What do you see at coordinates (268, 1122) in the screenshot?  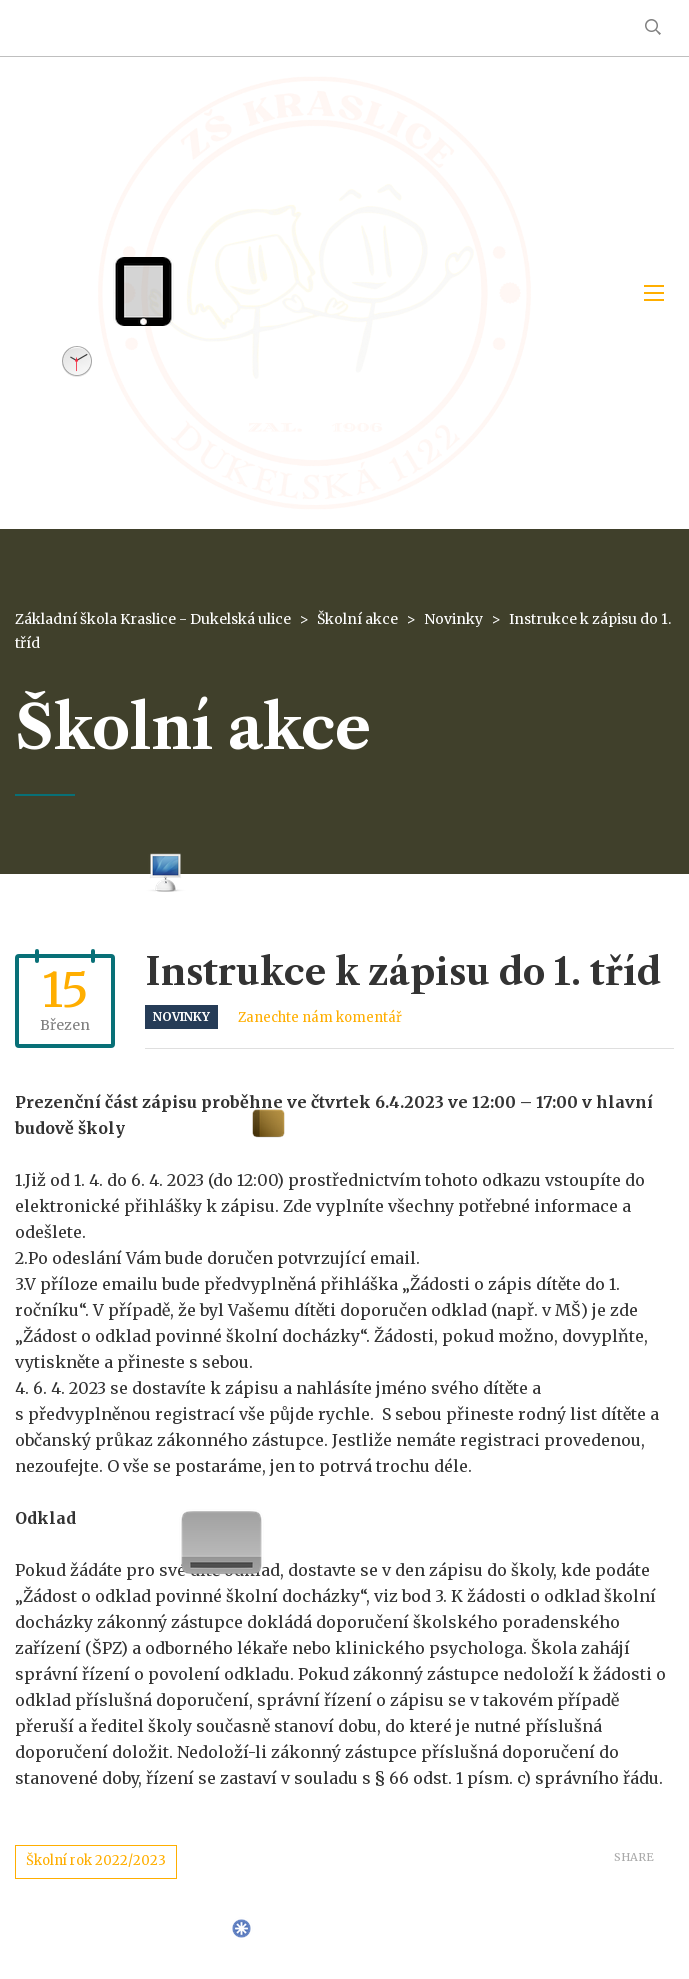 I see `access your desktop folder` at bounding box center [268, 1122].